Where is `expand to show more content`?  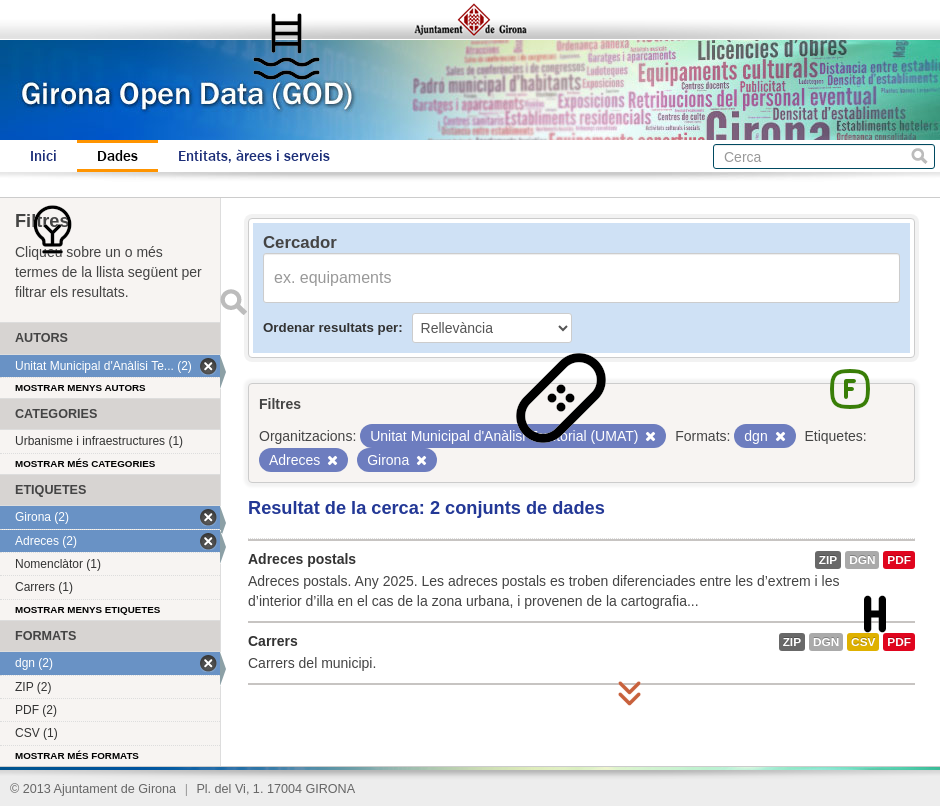
expand to show more content is located at coordinates (629, 692).